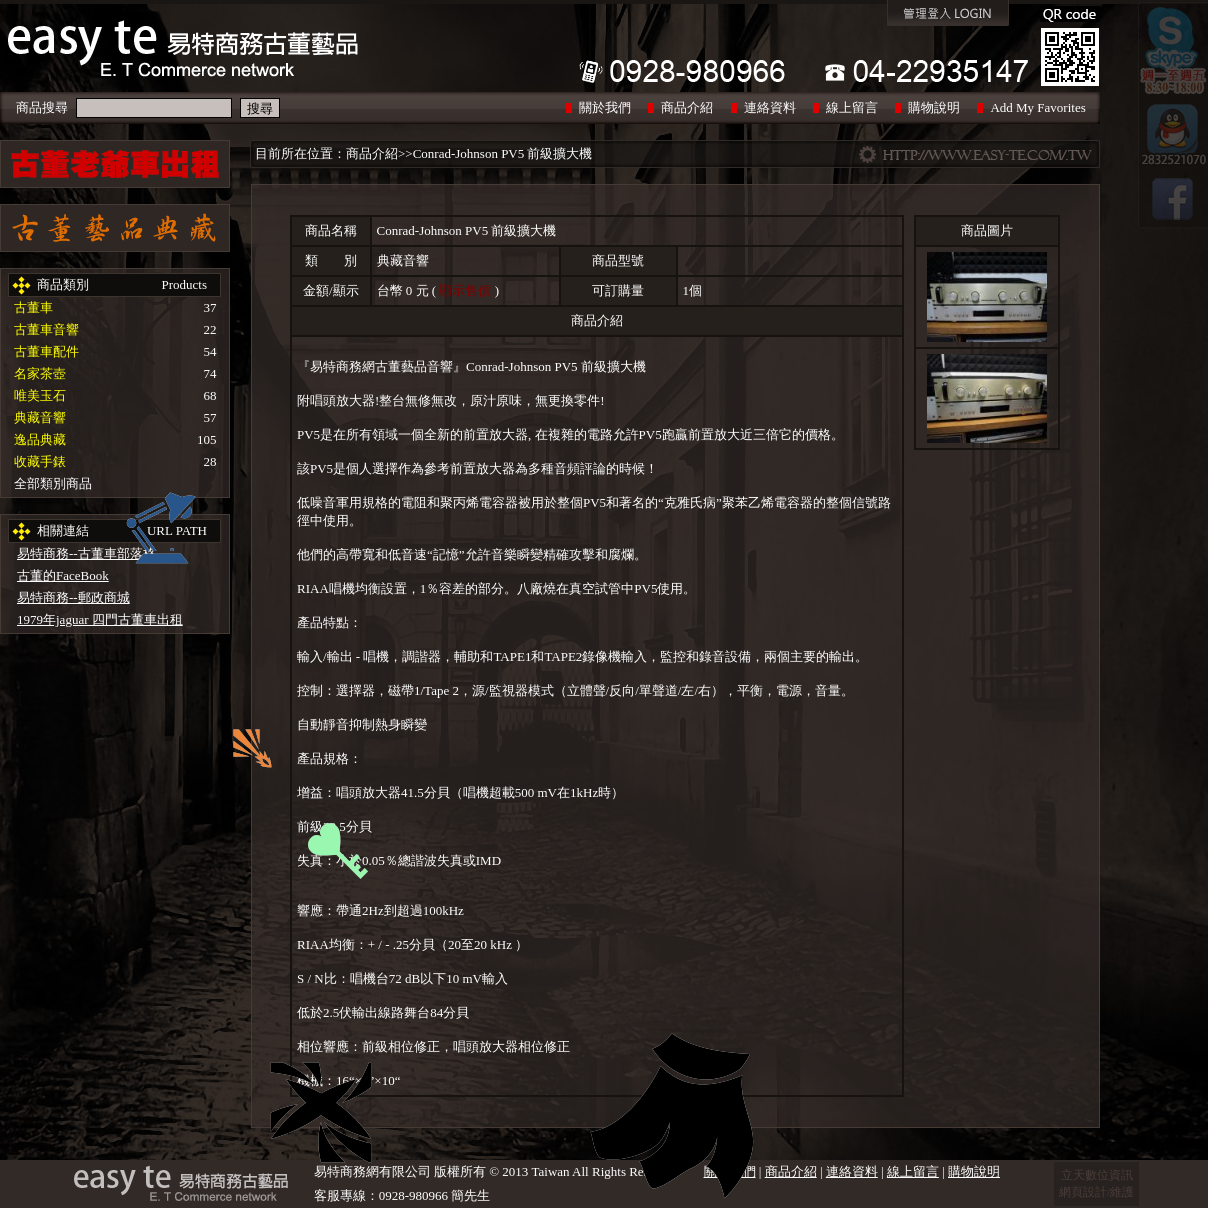 The height and width of the screenshot is (1208, 1208). What do you see at coordinates (671, 1117) in the screenshot?
I see `equip a cape or cloak item` at bounding box center [671, 1117].